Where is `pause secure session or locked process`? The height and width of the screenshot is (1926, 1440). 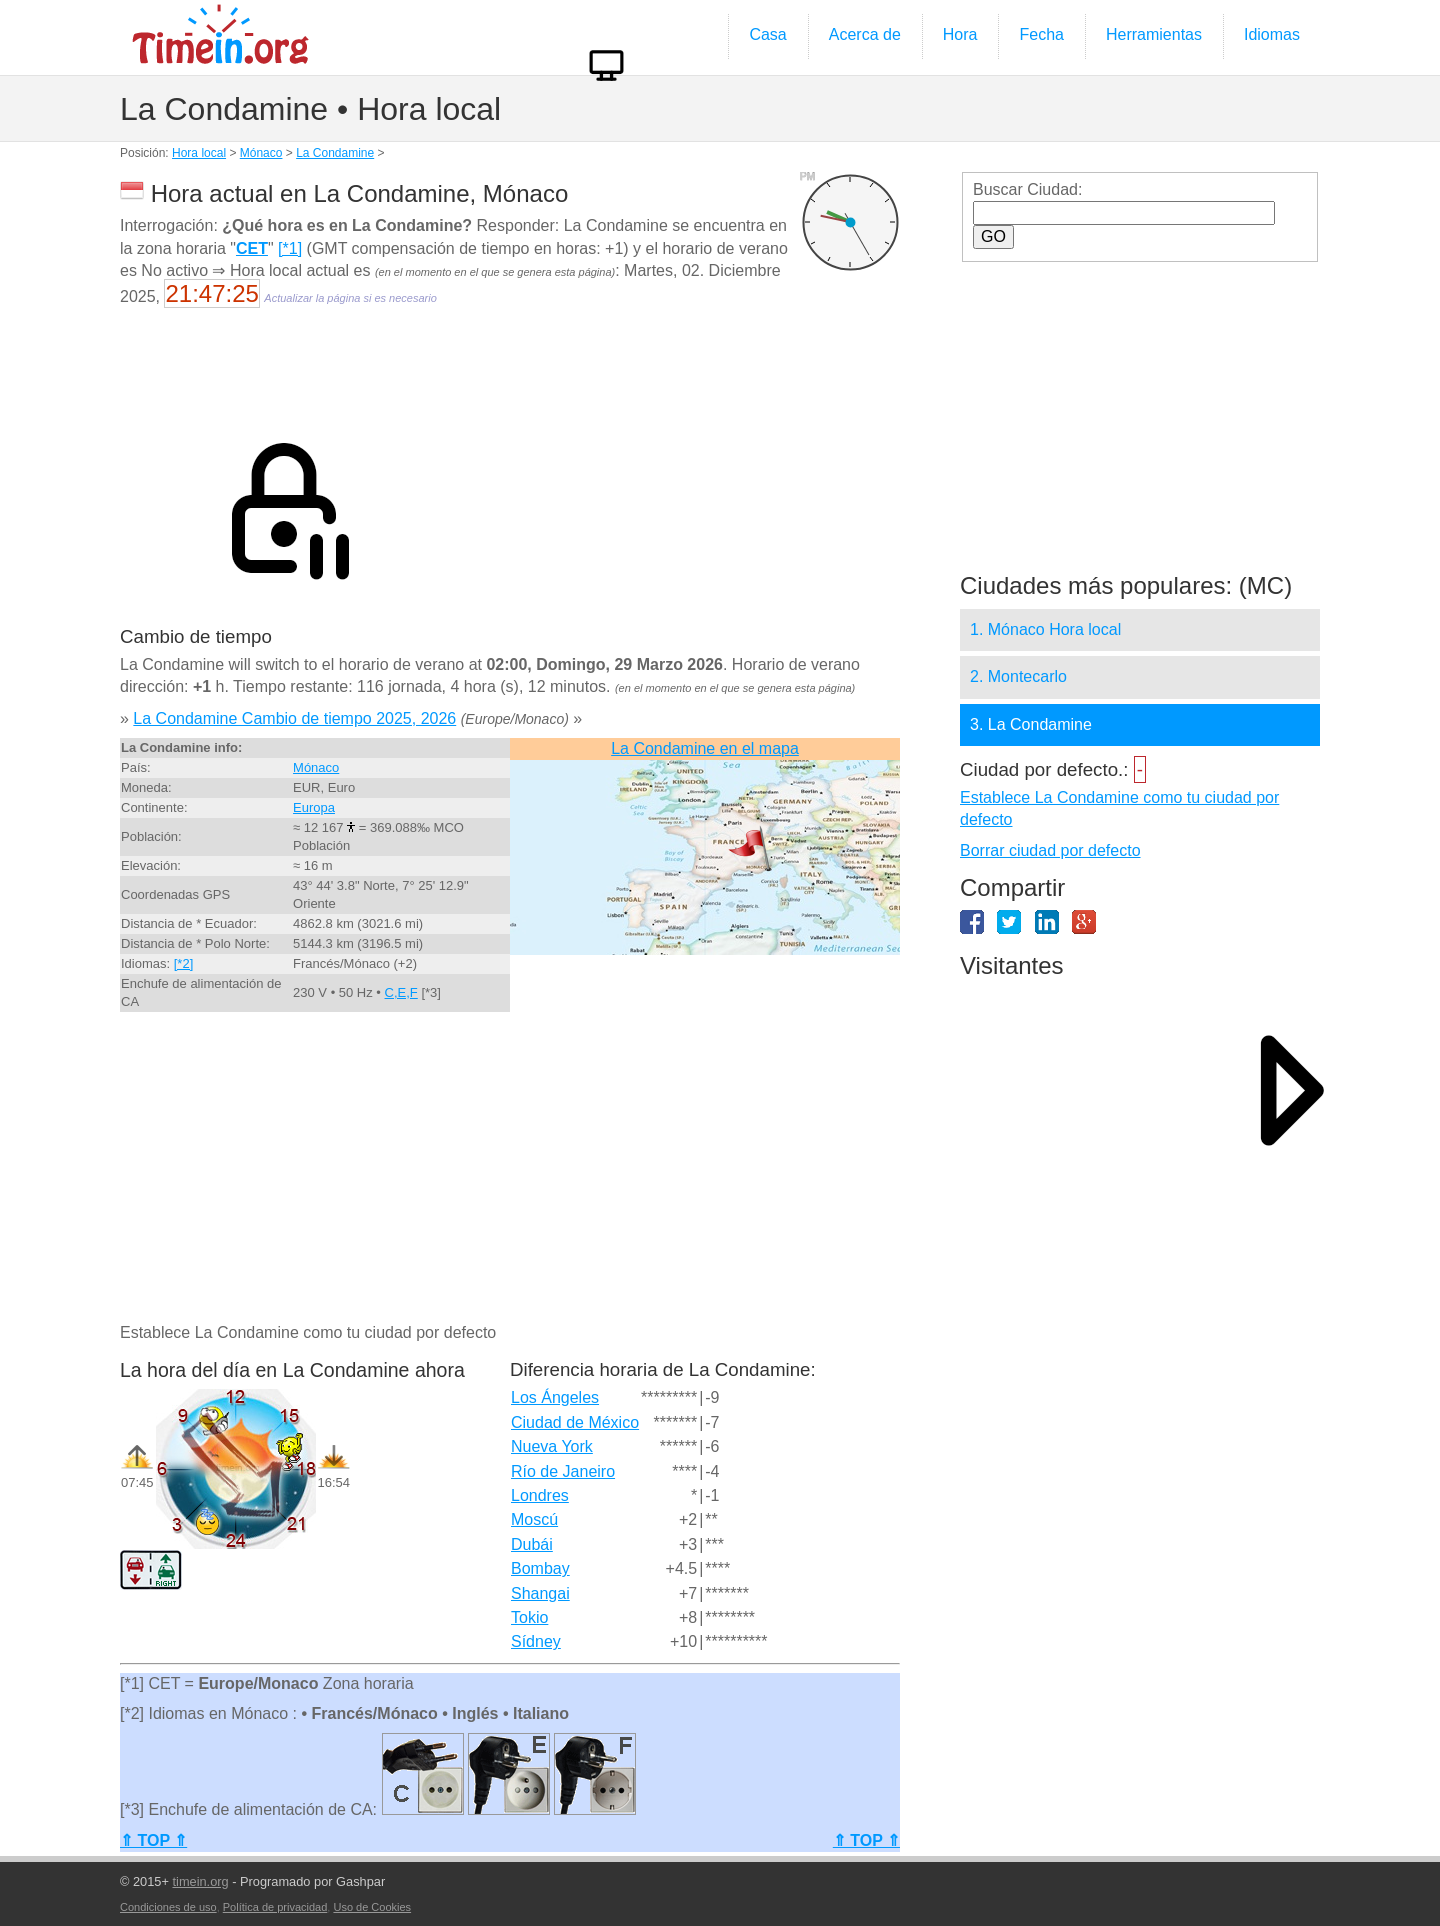 pause secure session or locked process is located at coordinates (284, 508).